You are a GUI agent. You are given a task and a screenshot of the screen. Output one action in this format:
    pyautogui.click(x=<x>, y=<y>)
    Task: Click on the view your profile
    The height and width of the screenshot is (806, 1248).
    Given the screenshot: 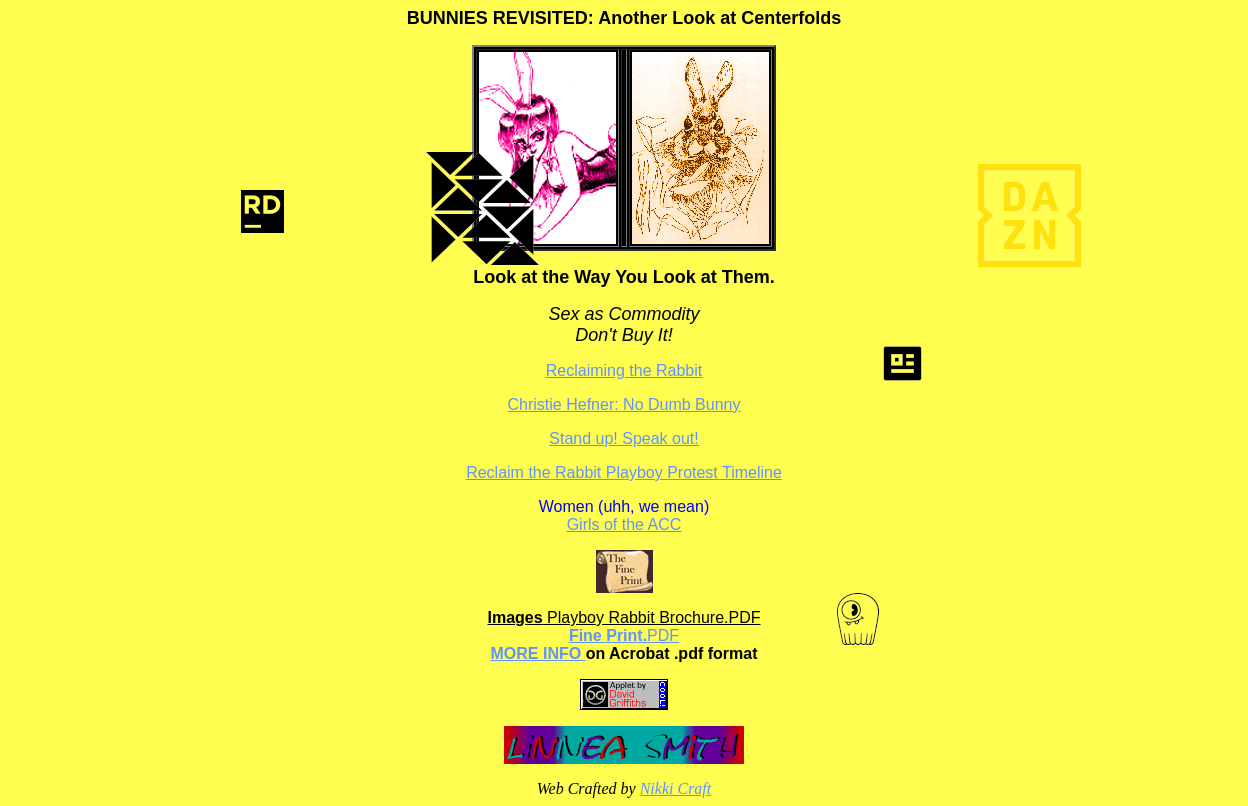 What is the action you would take?
    pyautogui.click(x=902, y=363)
    